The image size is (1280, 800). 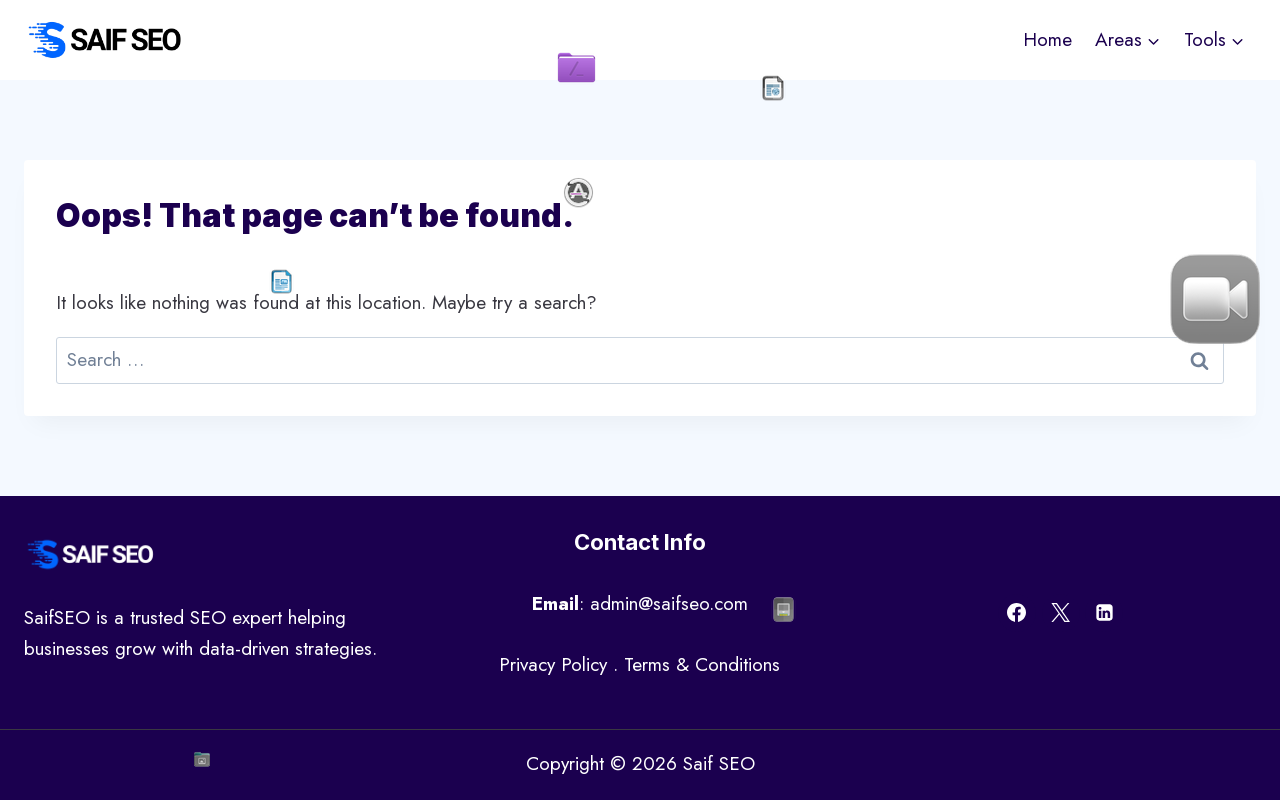 What do you see at coordinates (281, 281) in the screenshot?
I see `libreoffice writer text template file` at bounding box center [281, 281].